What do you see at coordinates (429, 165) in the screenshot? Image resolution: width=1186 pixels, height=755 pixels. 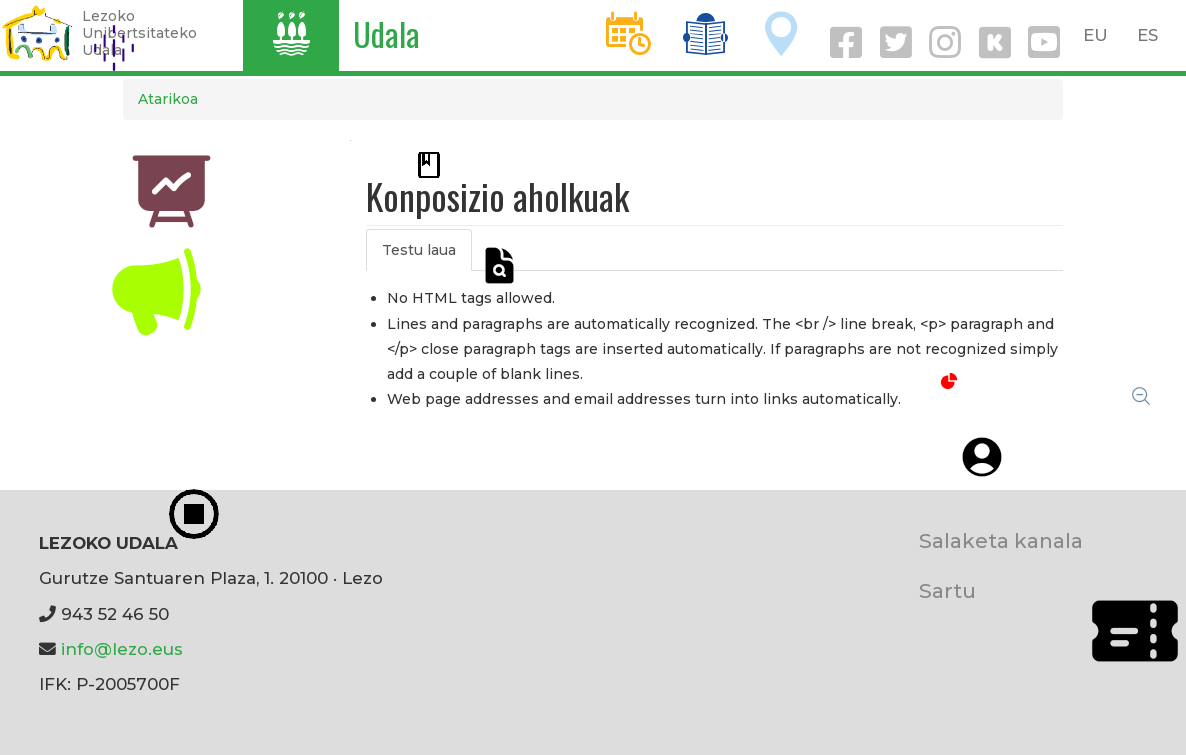 I see `open your library or reading list` at bounding box center [429, 165].